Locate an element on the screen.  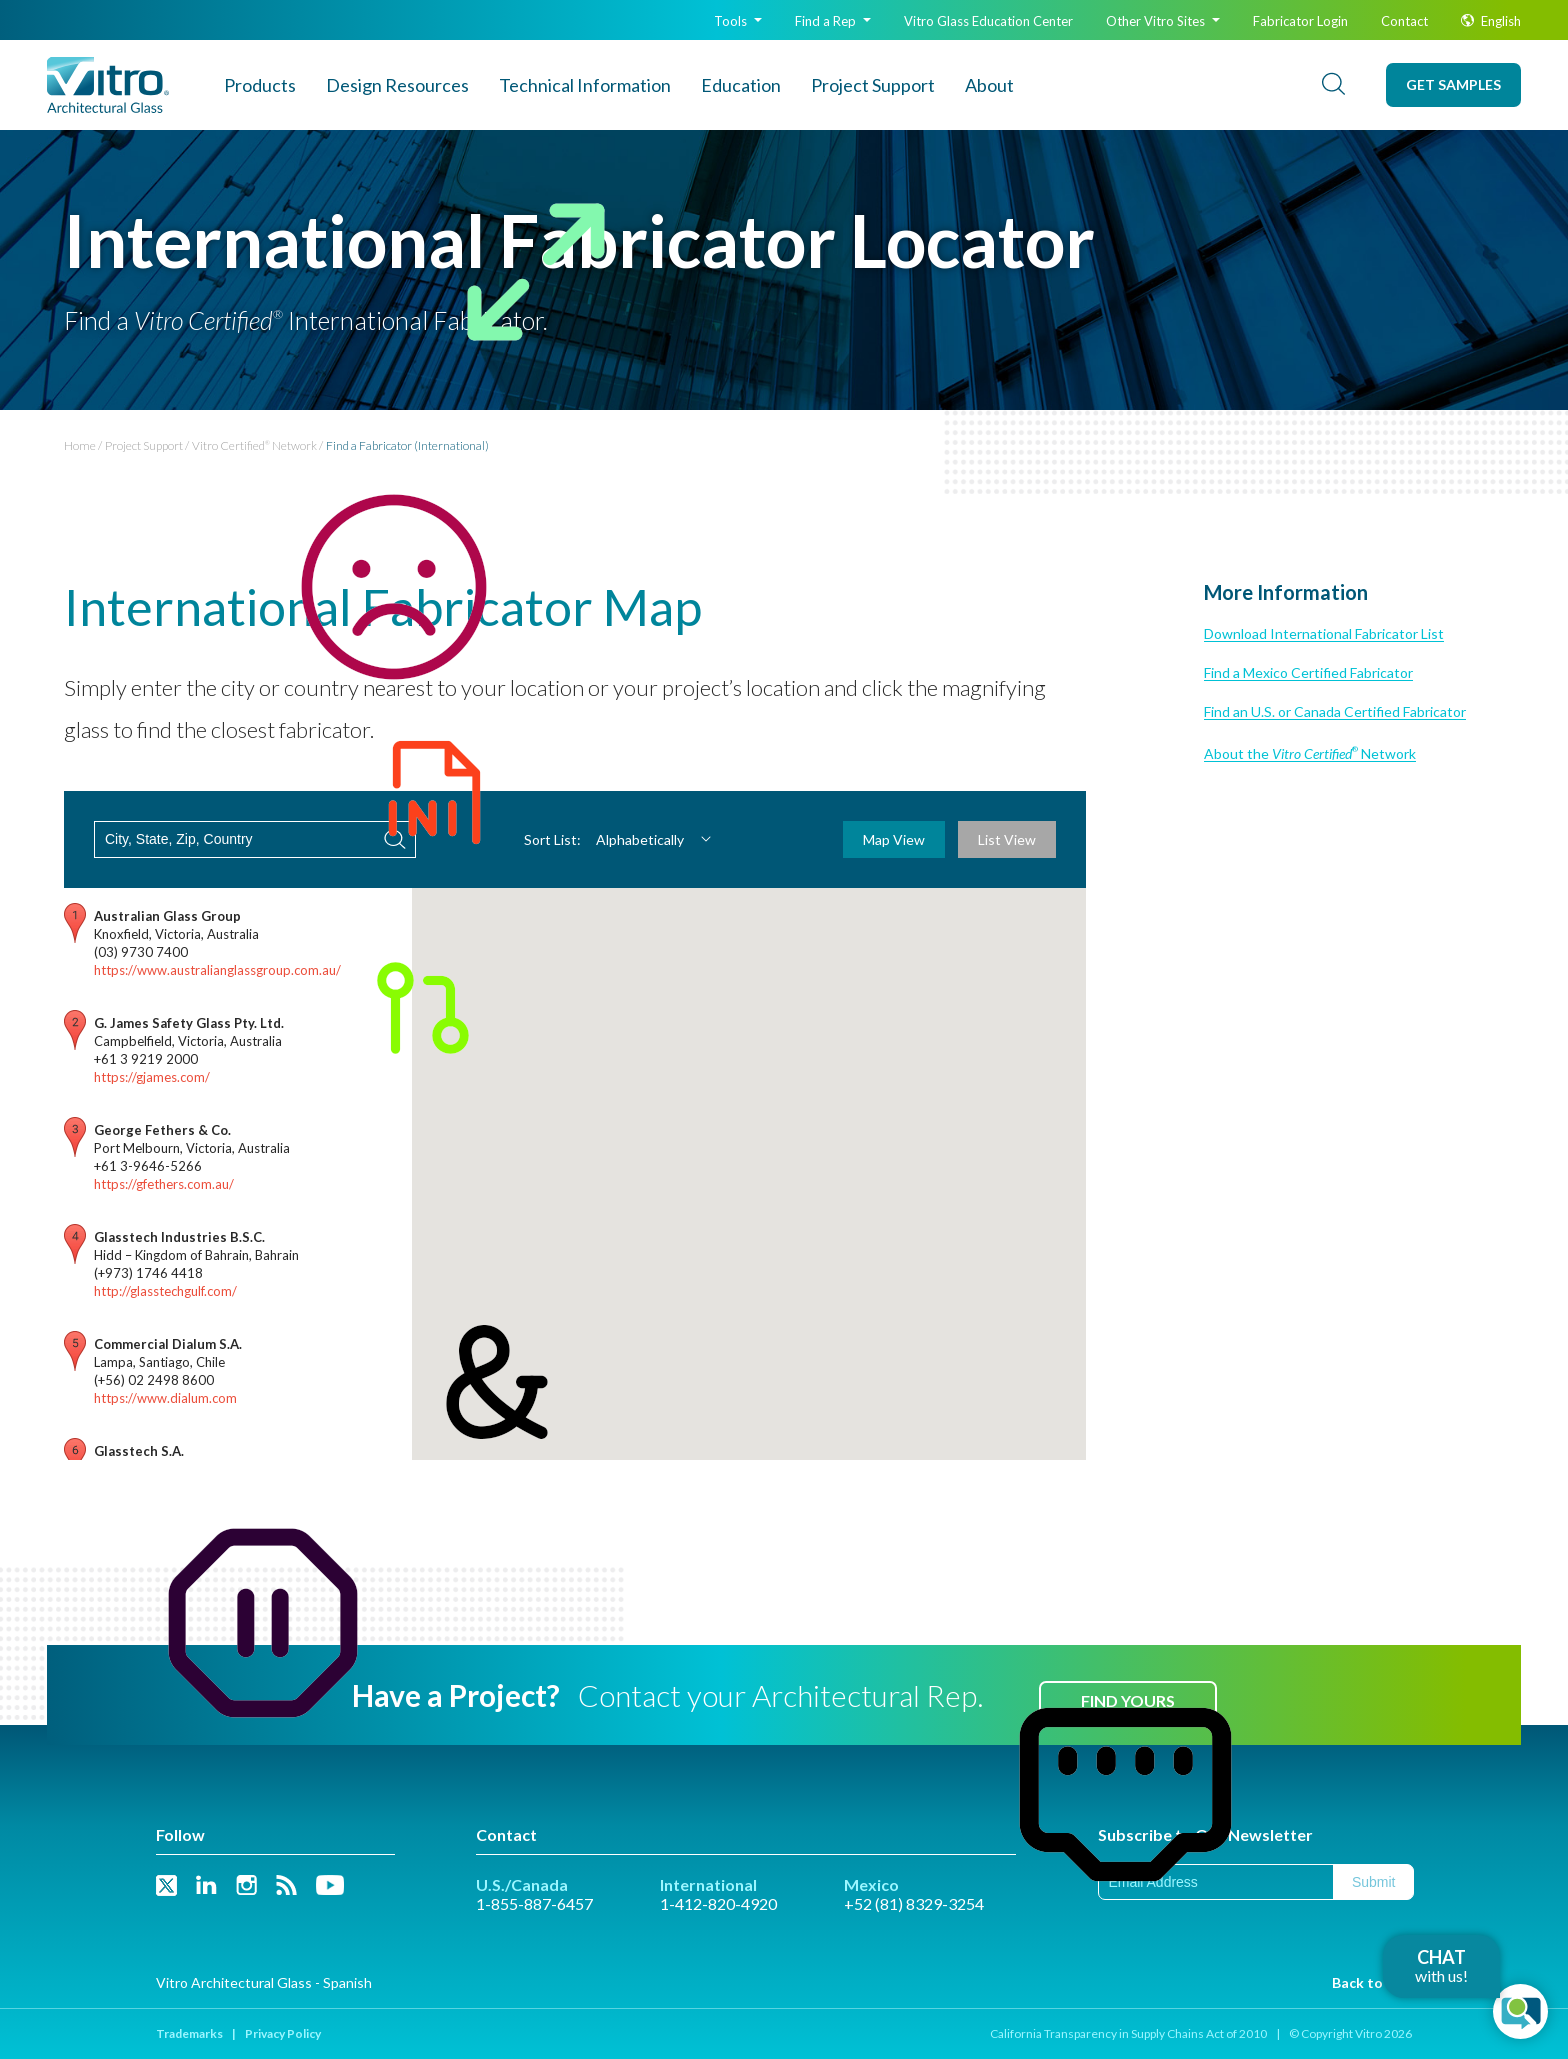
insert an ampersand symbol or special character is located at coordinates (497, 1382).